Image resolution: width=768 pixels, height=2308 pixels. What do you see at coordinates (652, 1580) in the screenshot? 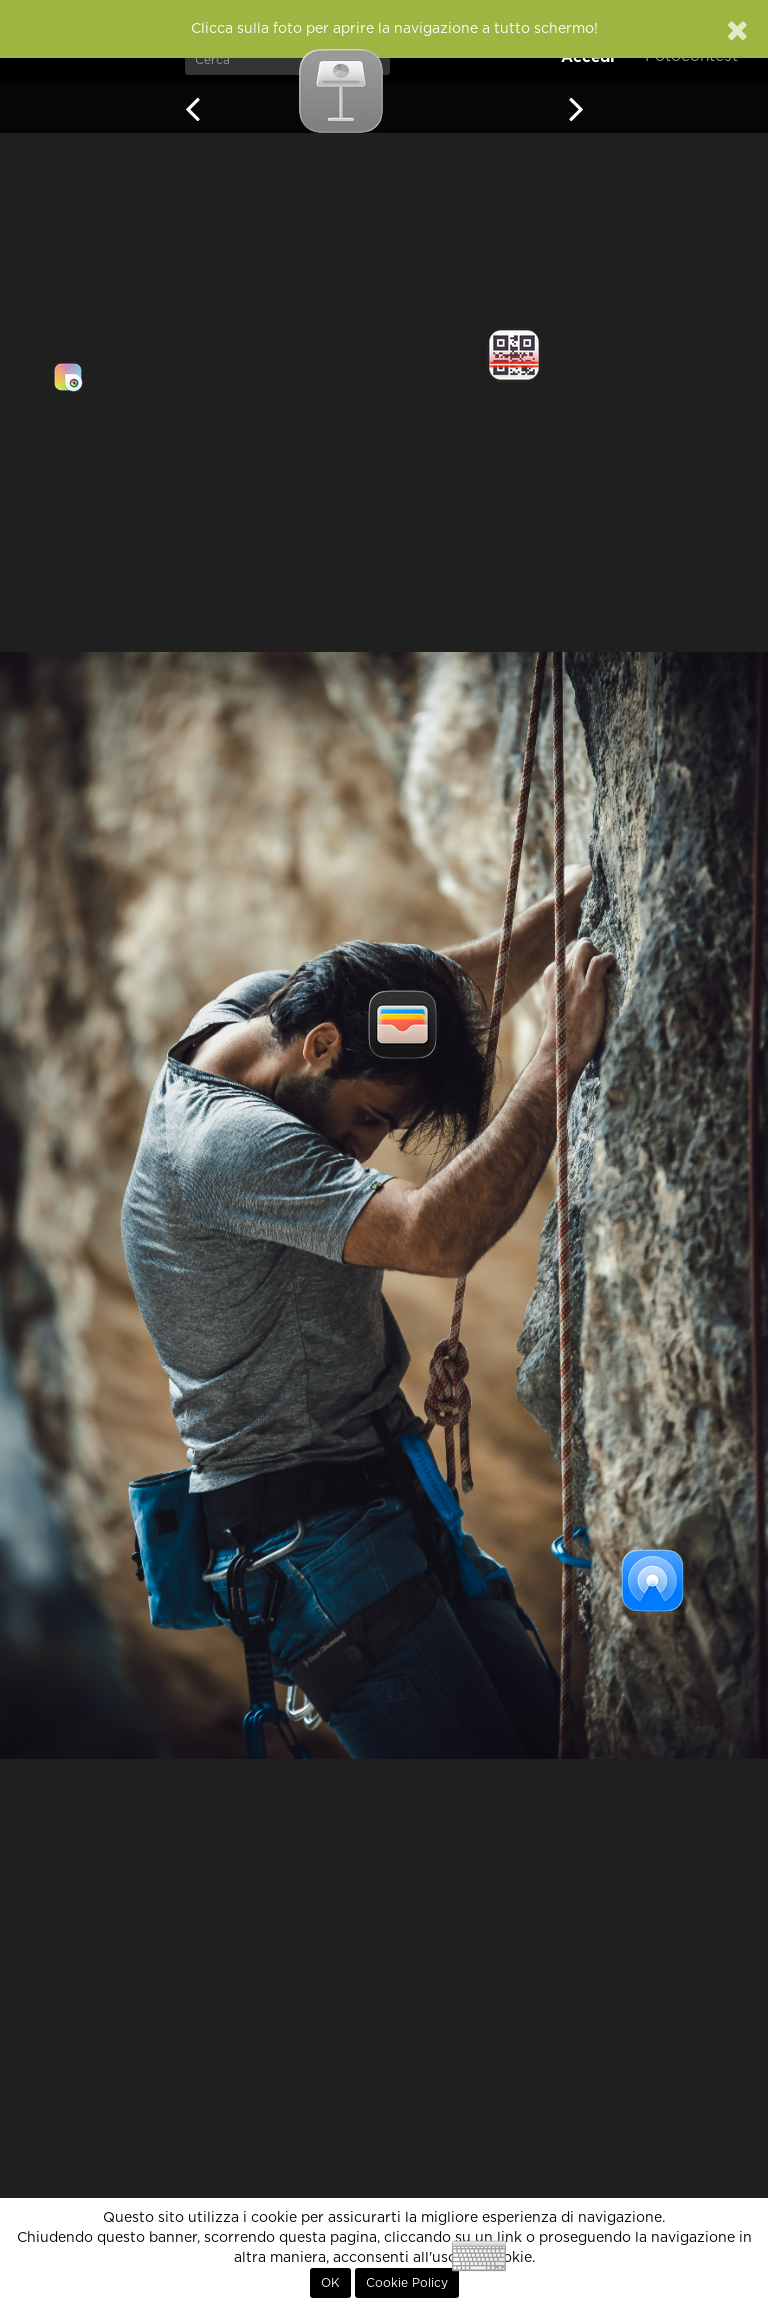
I see `open airdrop to share files with nearby devices` at bounding box center [652, 1580].